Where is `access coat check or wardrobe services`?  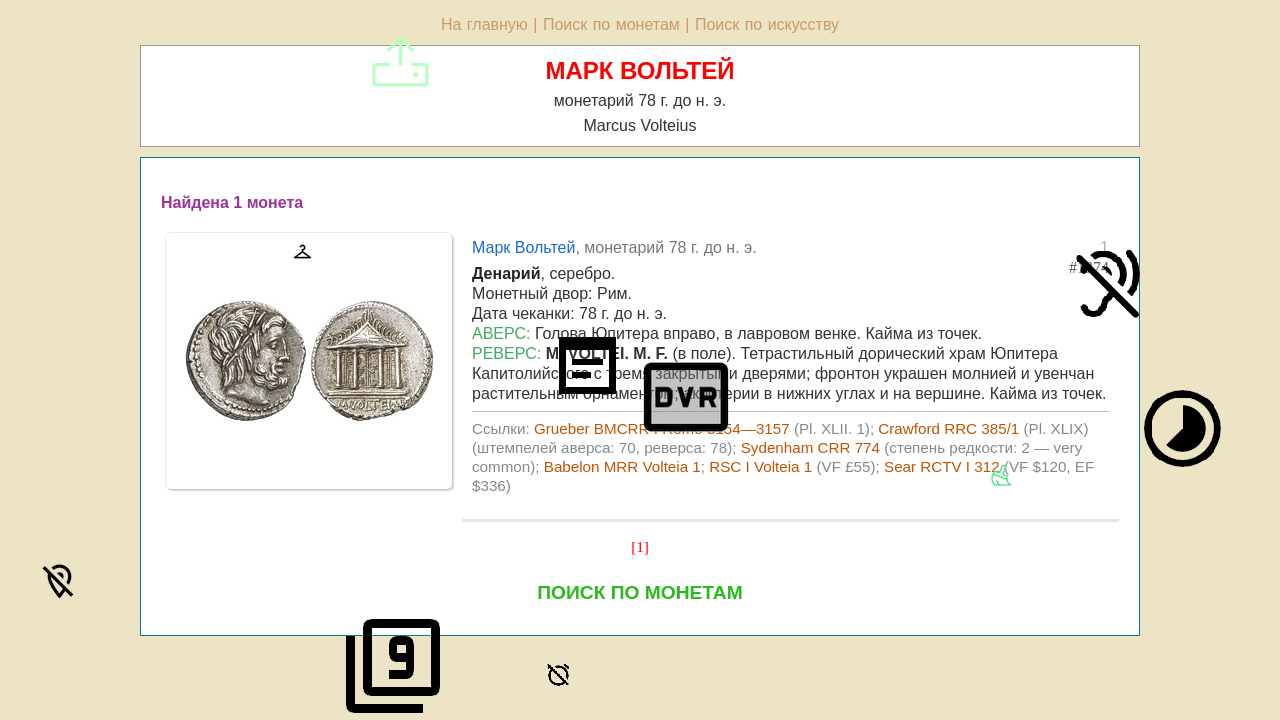
access coat check or wardrobe services is located at coordinates (302, 251).